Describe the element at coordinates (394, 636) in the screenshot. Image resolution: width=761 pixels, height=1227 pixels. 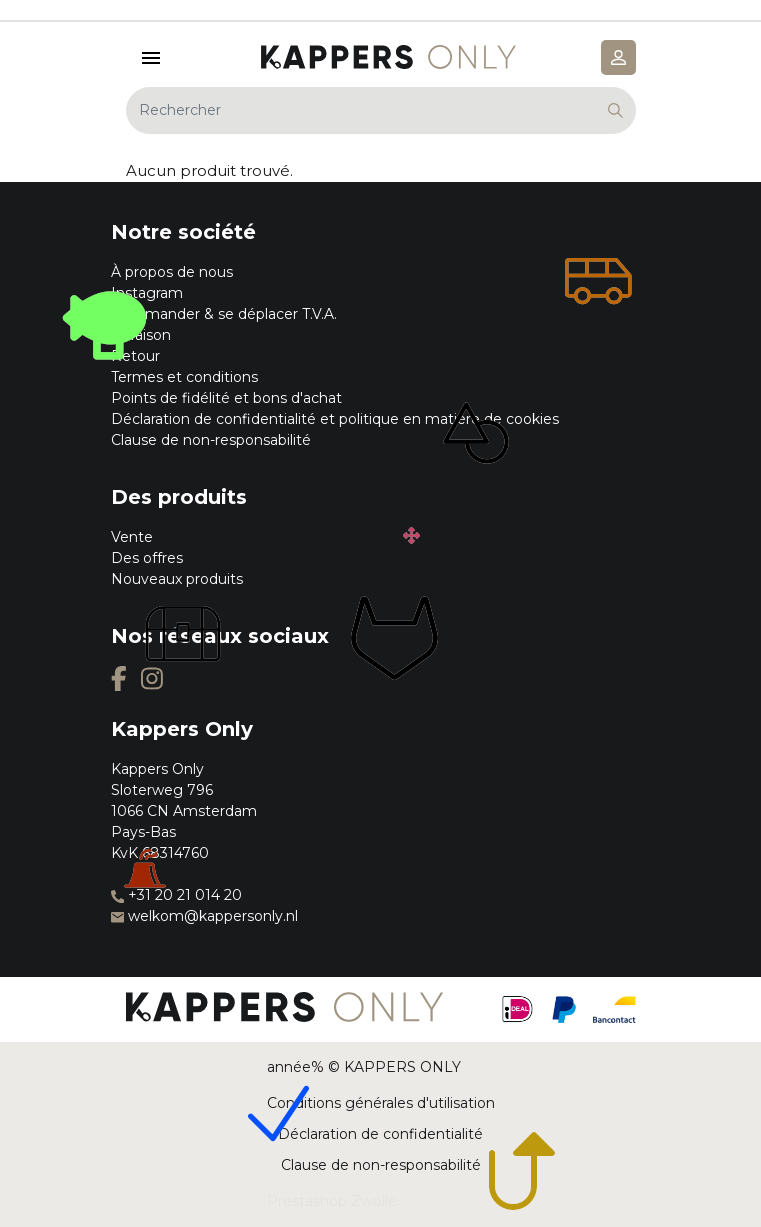
I see `open gitlab repository` at that location.